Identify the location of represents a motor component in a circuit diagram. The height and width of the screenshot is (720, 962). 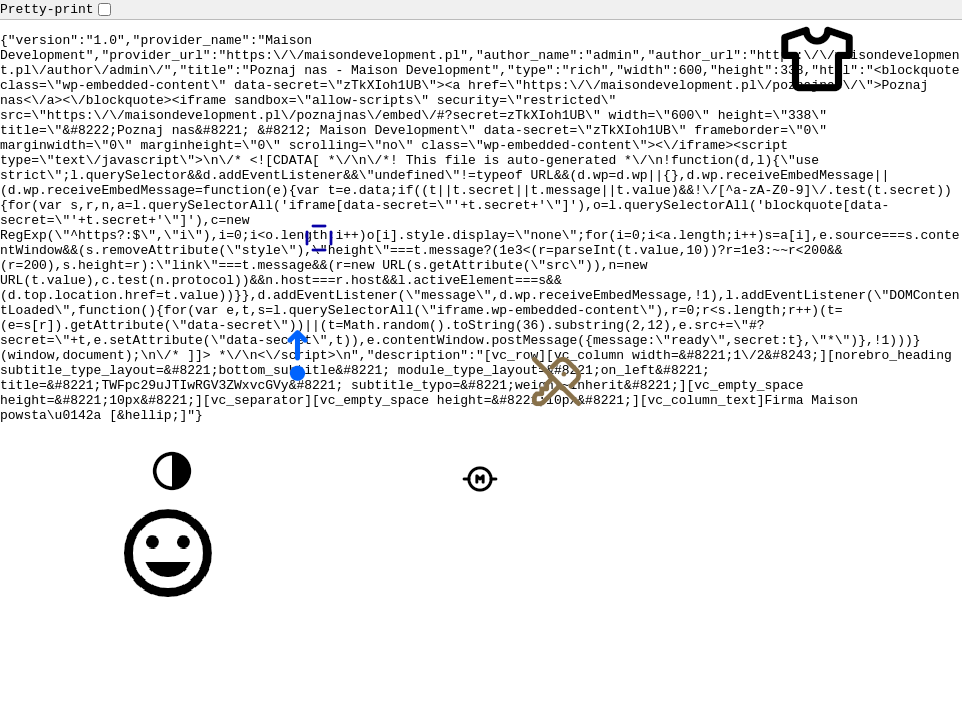
(480, 479).